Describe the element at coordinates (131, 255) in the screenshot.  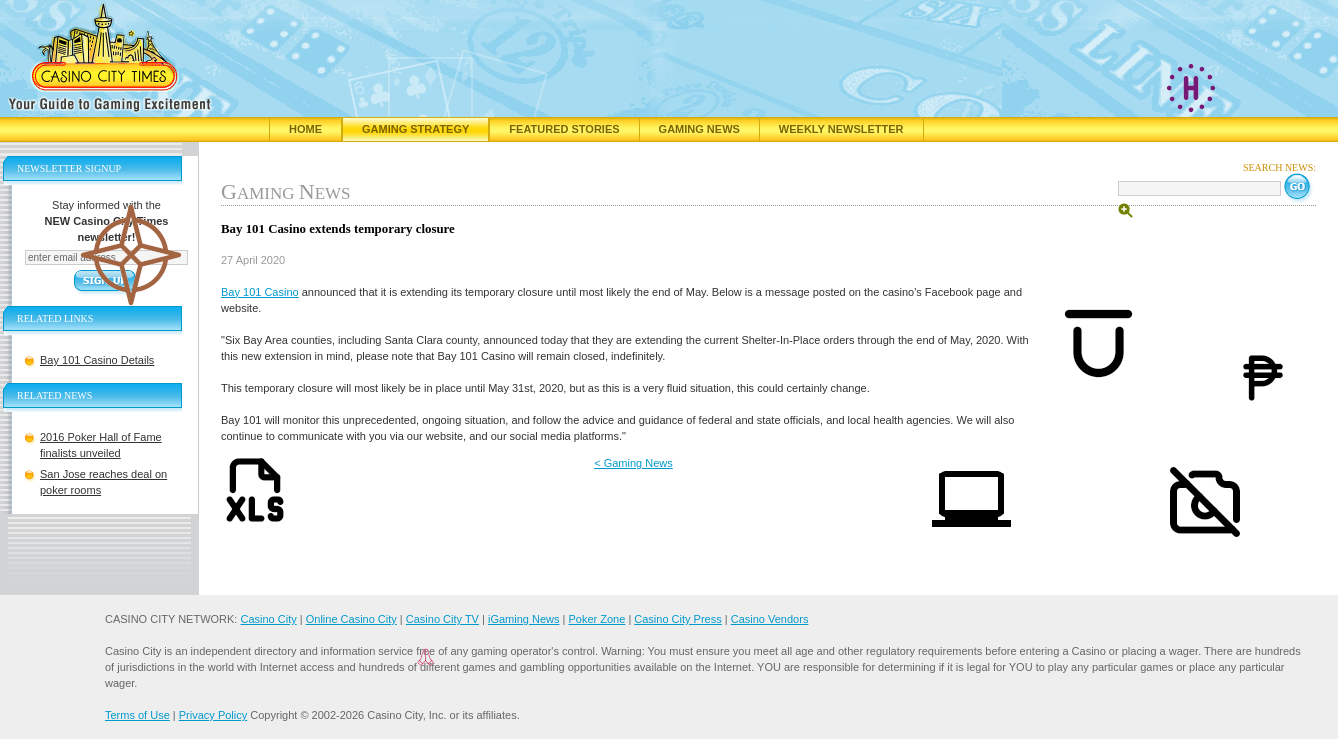
I see `access navigation or orientation tools` at that location.